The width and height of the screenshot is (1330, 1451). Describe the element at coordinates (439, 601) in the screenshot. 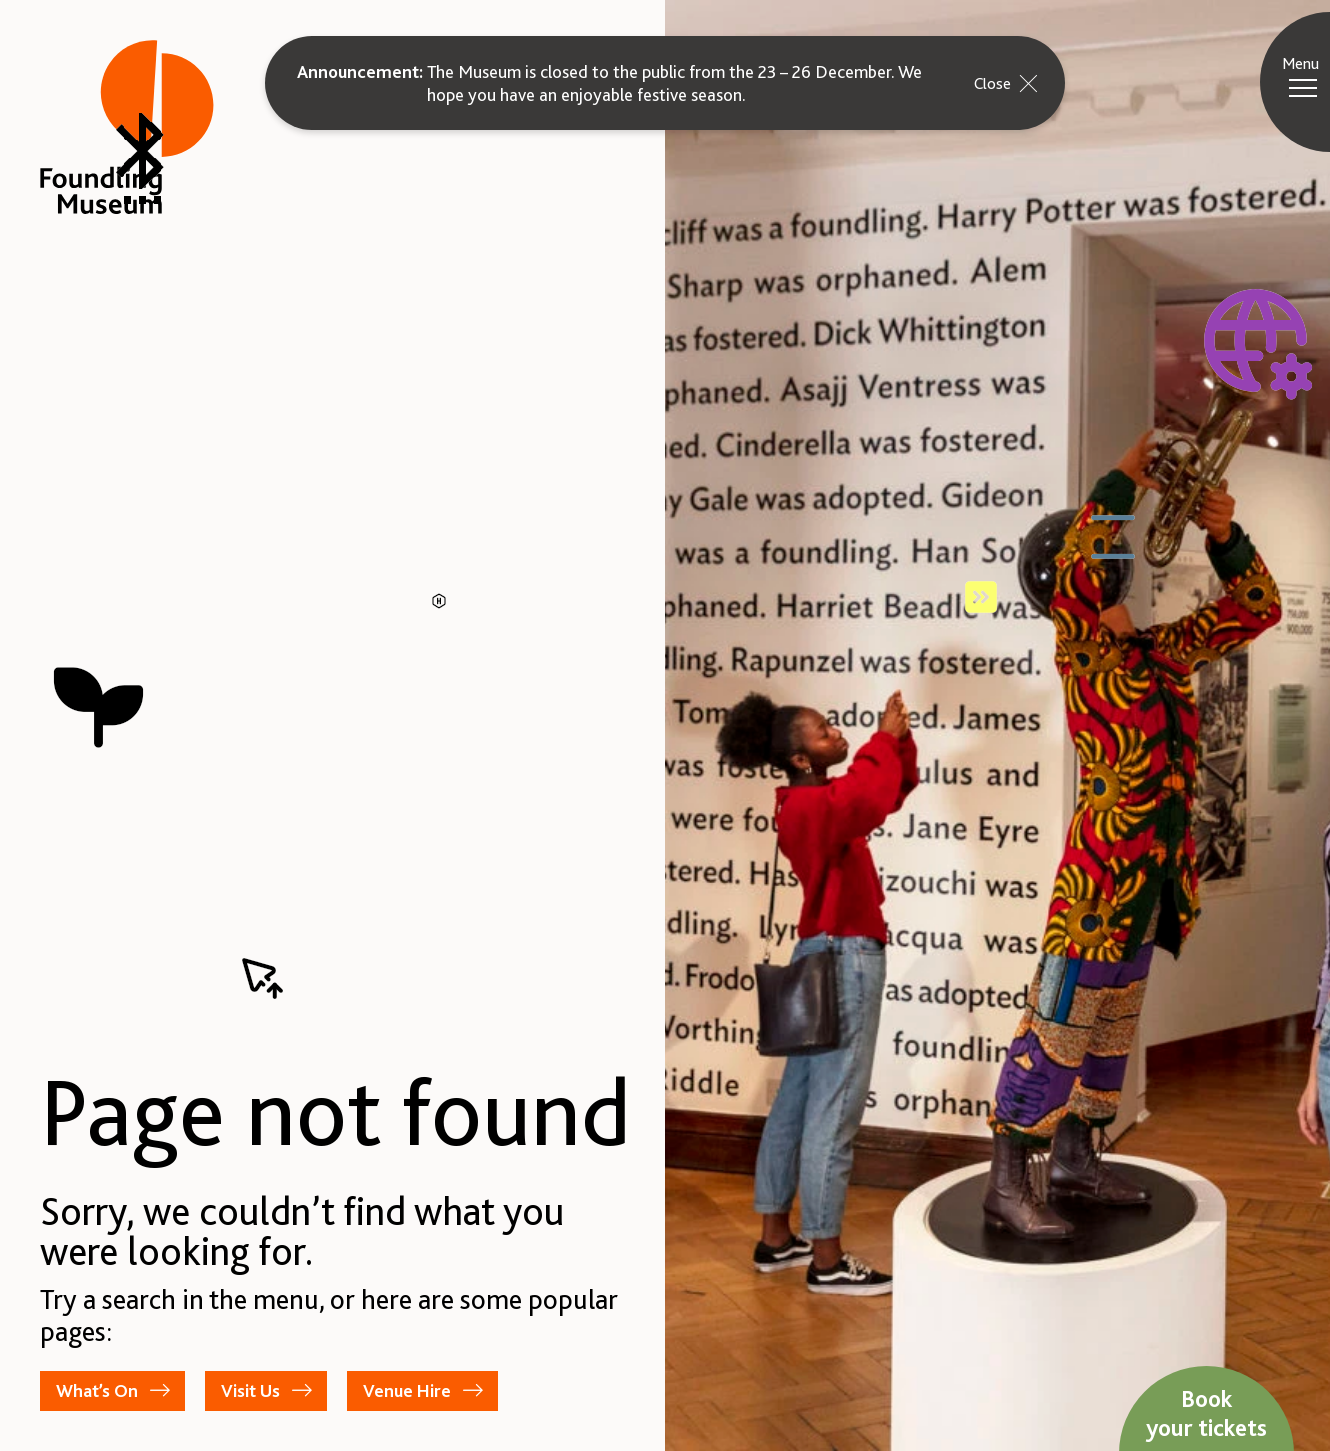

I see `indicates a hospital or medical facility` at that location.